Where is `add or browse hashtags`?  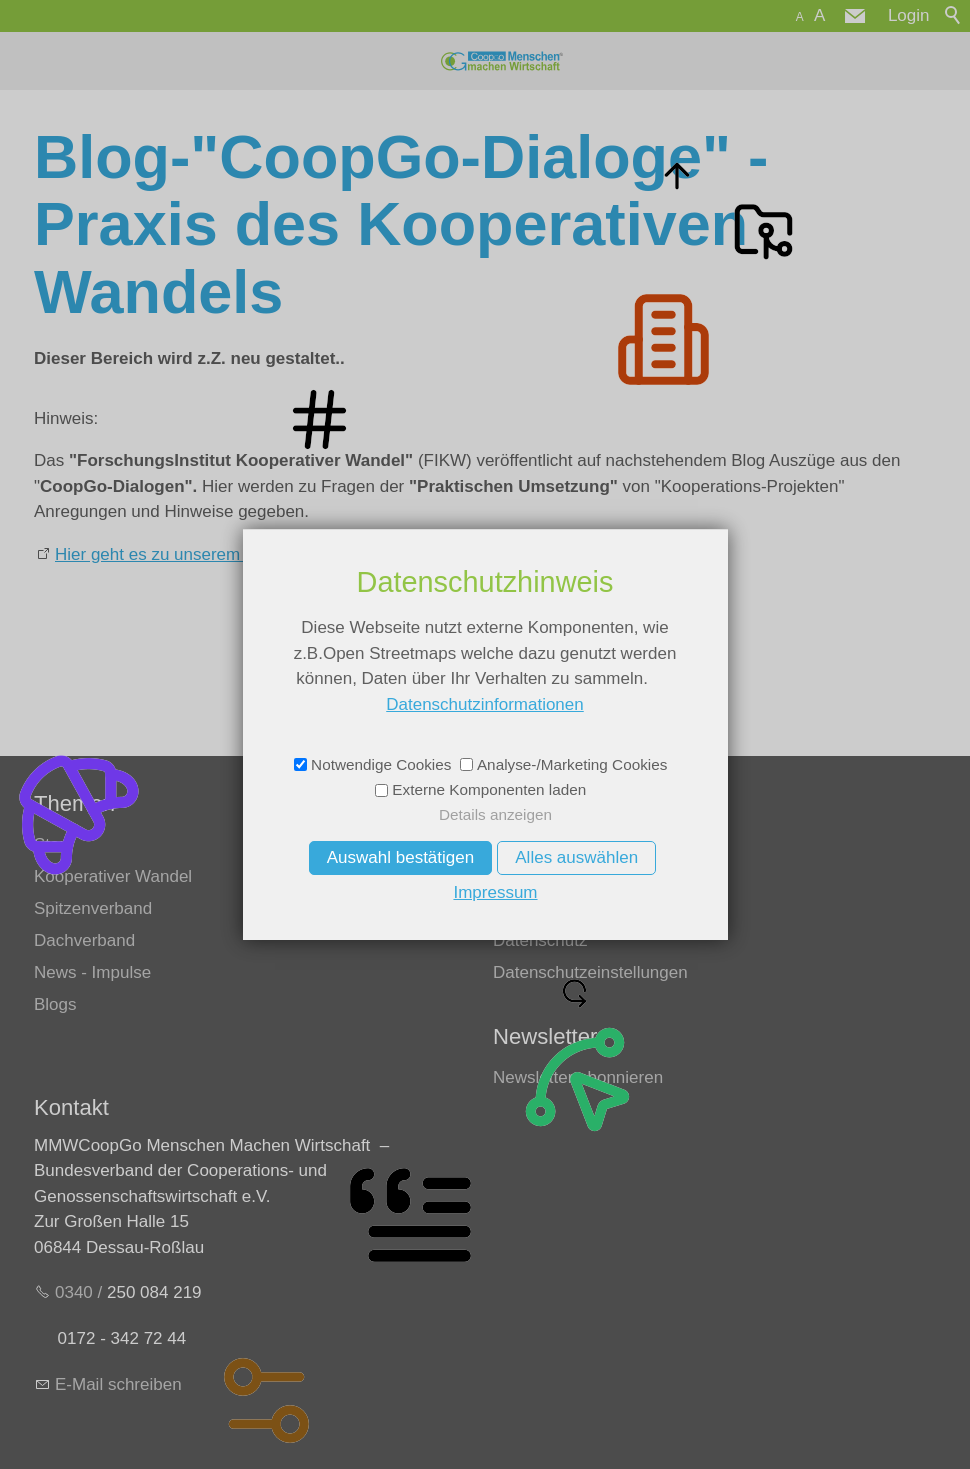
add or browse hashtags is located at coordinates (319, 419).